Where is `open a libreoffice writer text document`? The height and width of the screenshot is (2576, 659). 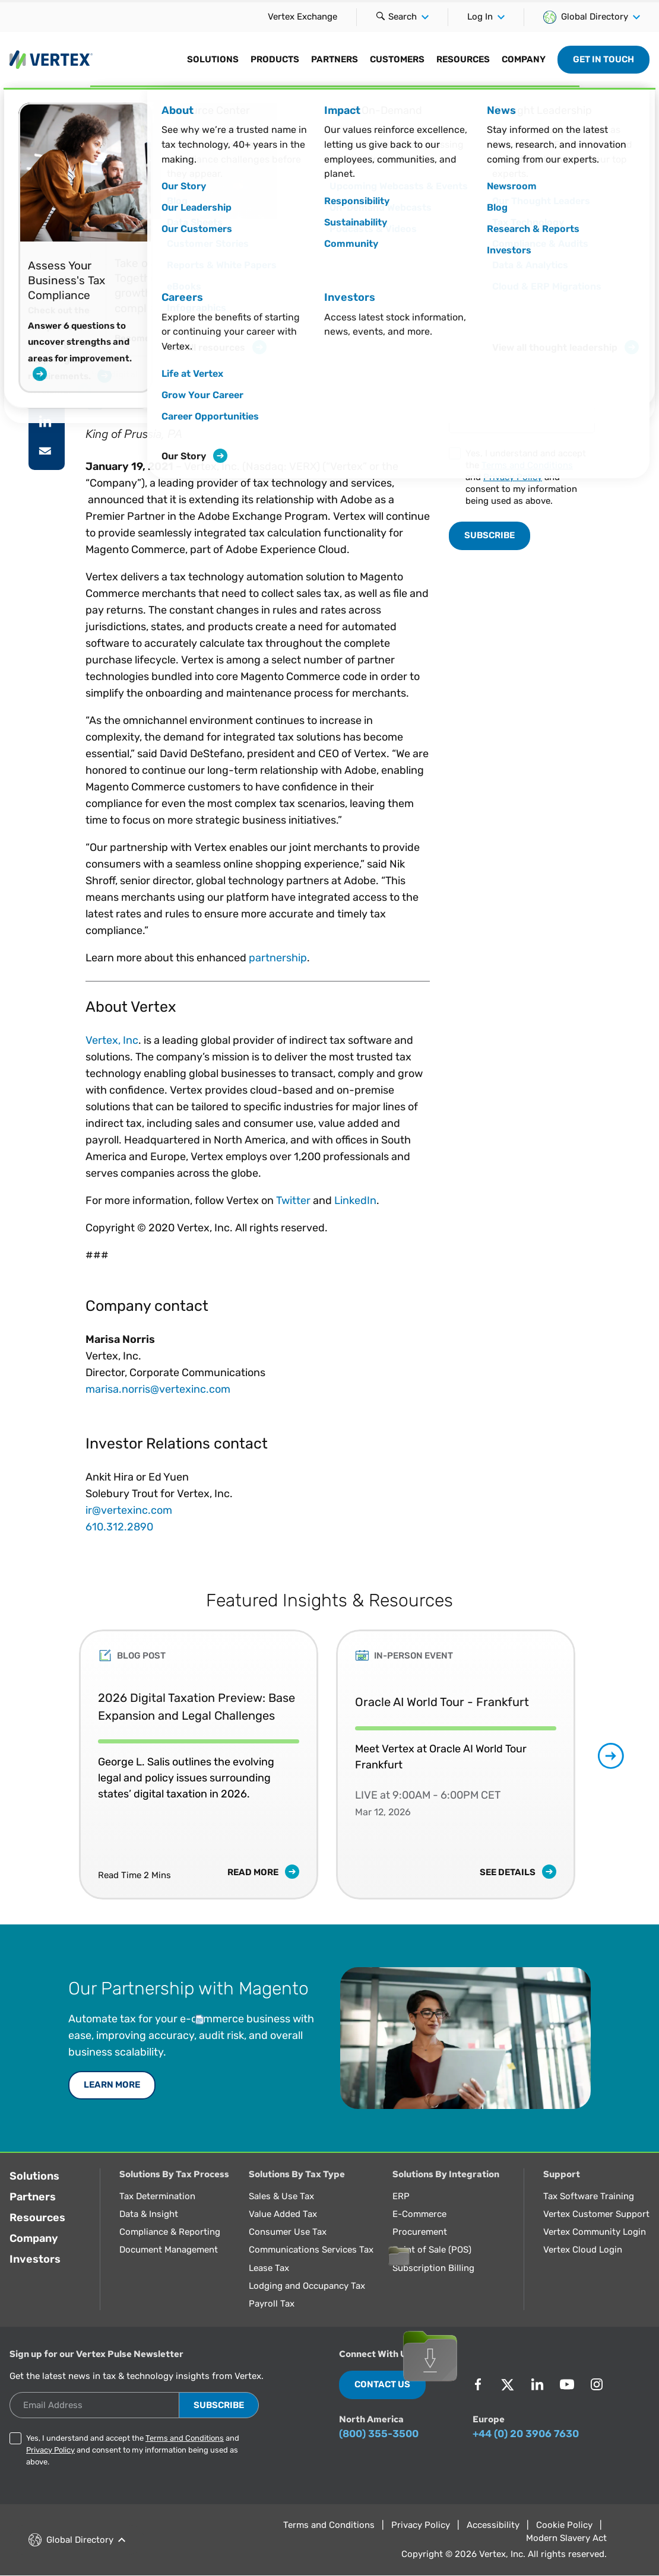
open a libreoffice writer text document is located at coordinates (199, 2019).